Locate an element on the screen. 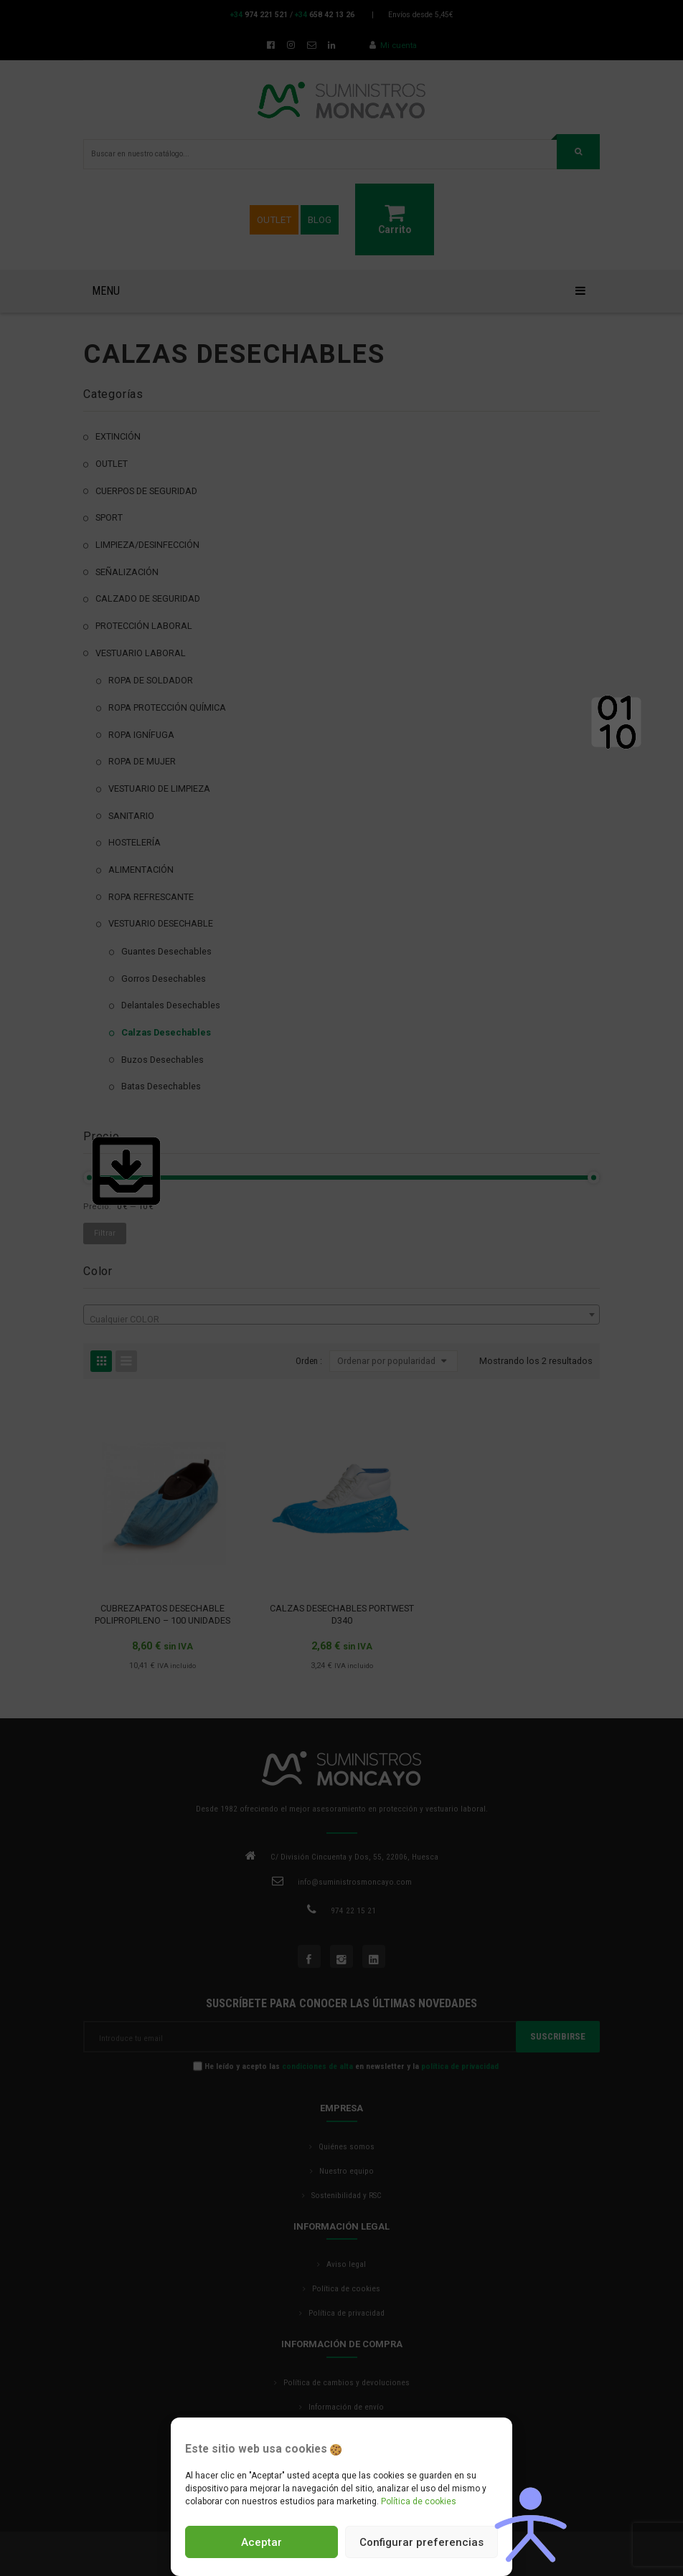 The image size is (683, 2576). view user profile is located at coordinates (530, 2526).